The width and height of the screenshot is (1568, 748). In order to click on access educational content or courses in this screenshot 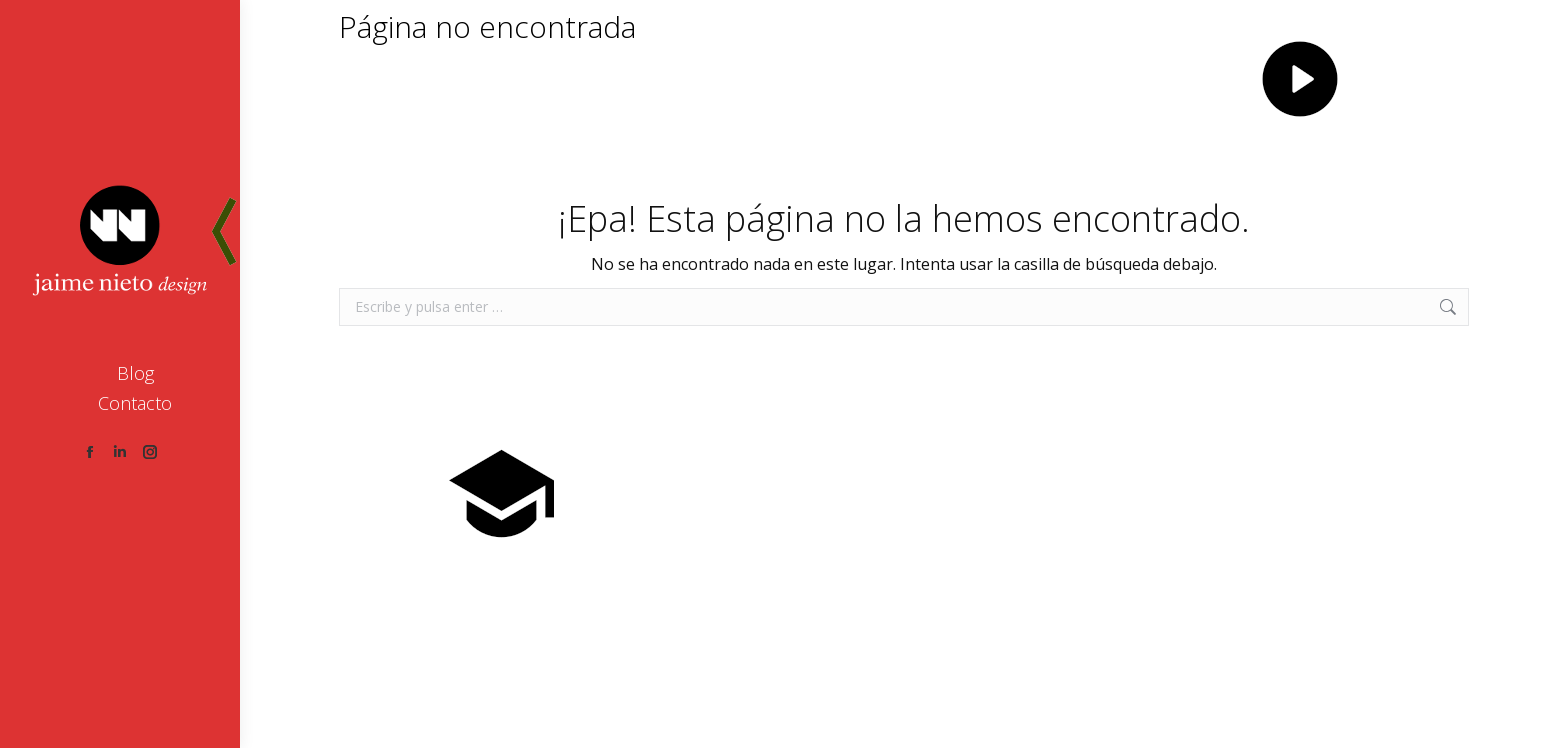, I will do `click(501, 493)`.